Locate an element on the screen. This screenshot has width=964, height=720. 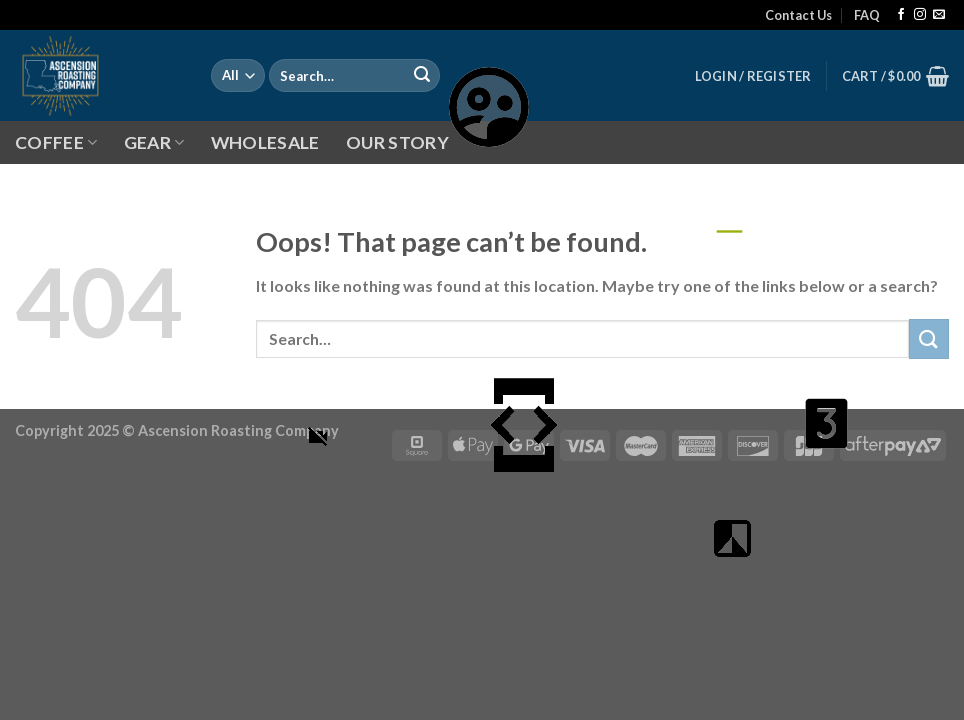
apply black and white filter to image is located at coordinates (732, 538).